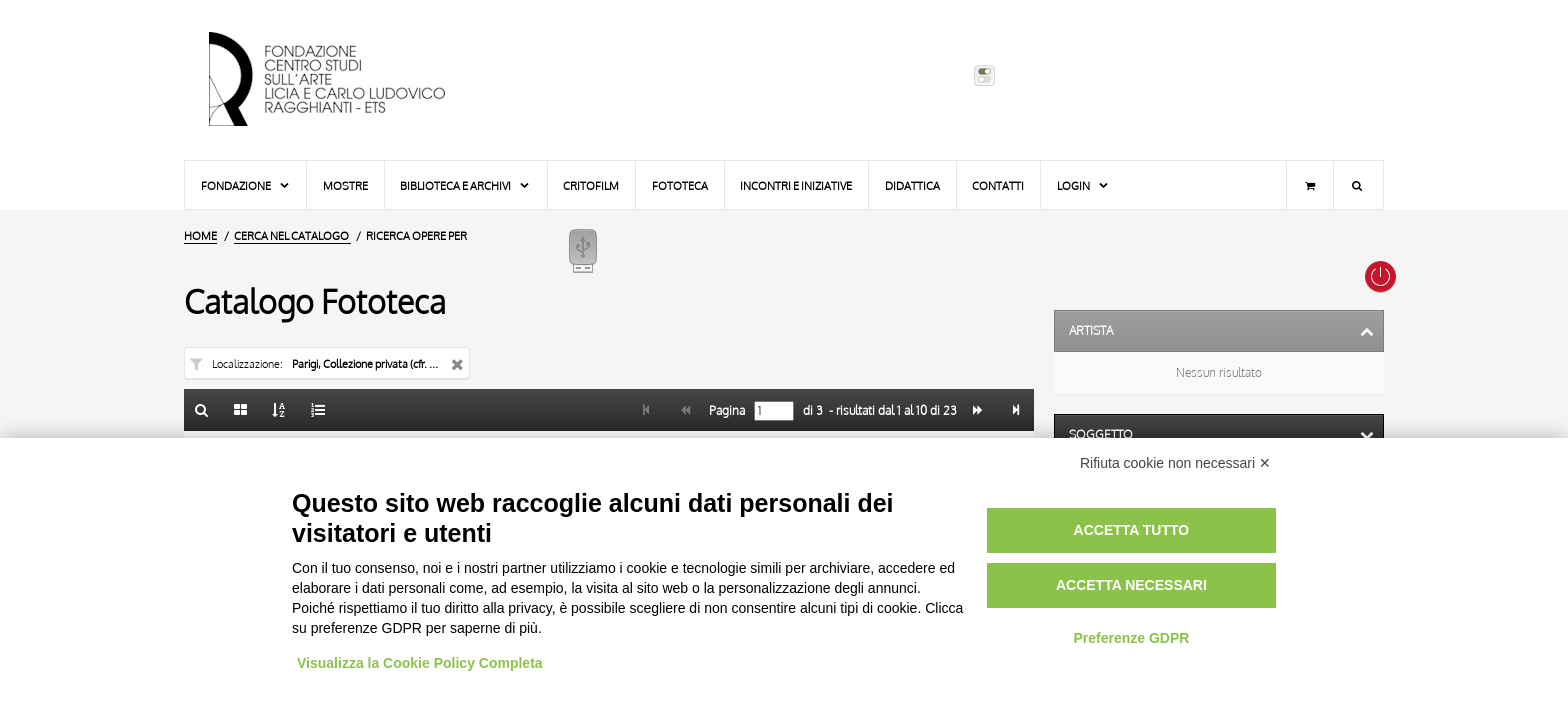 The image size is (1568, 720). I want to click on access connected USB drive, so click(583, 251).